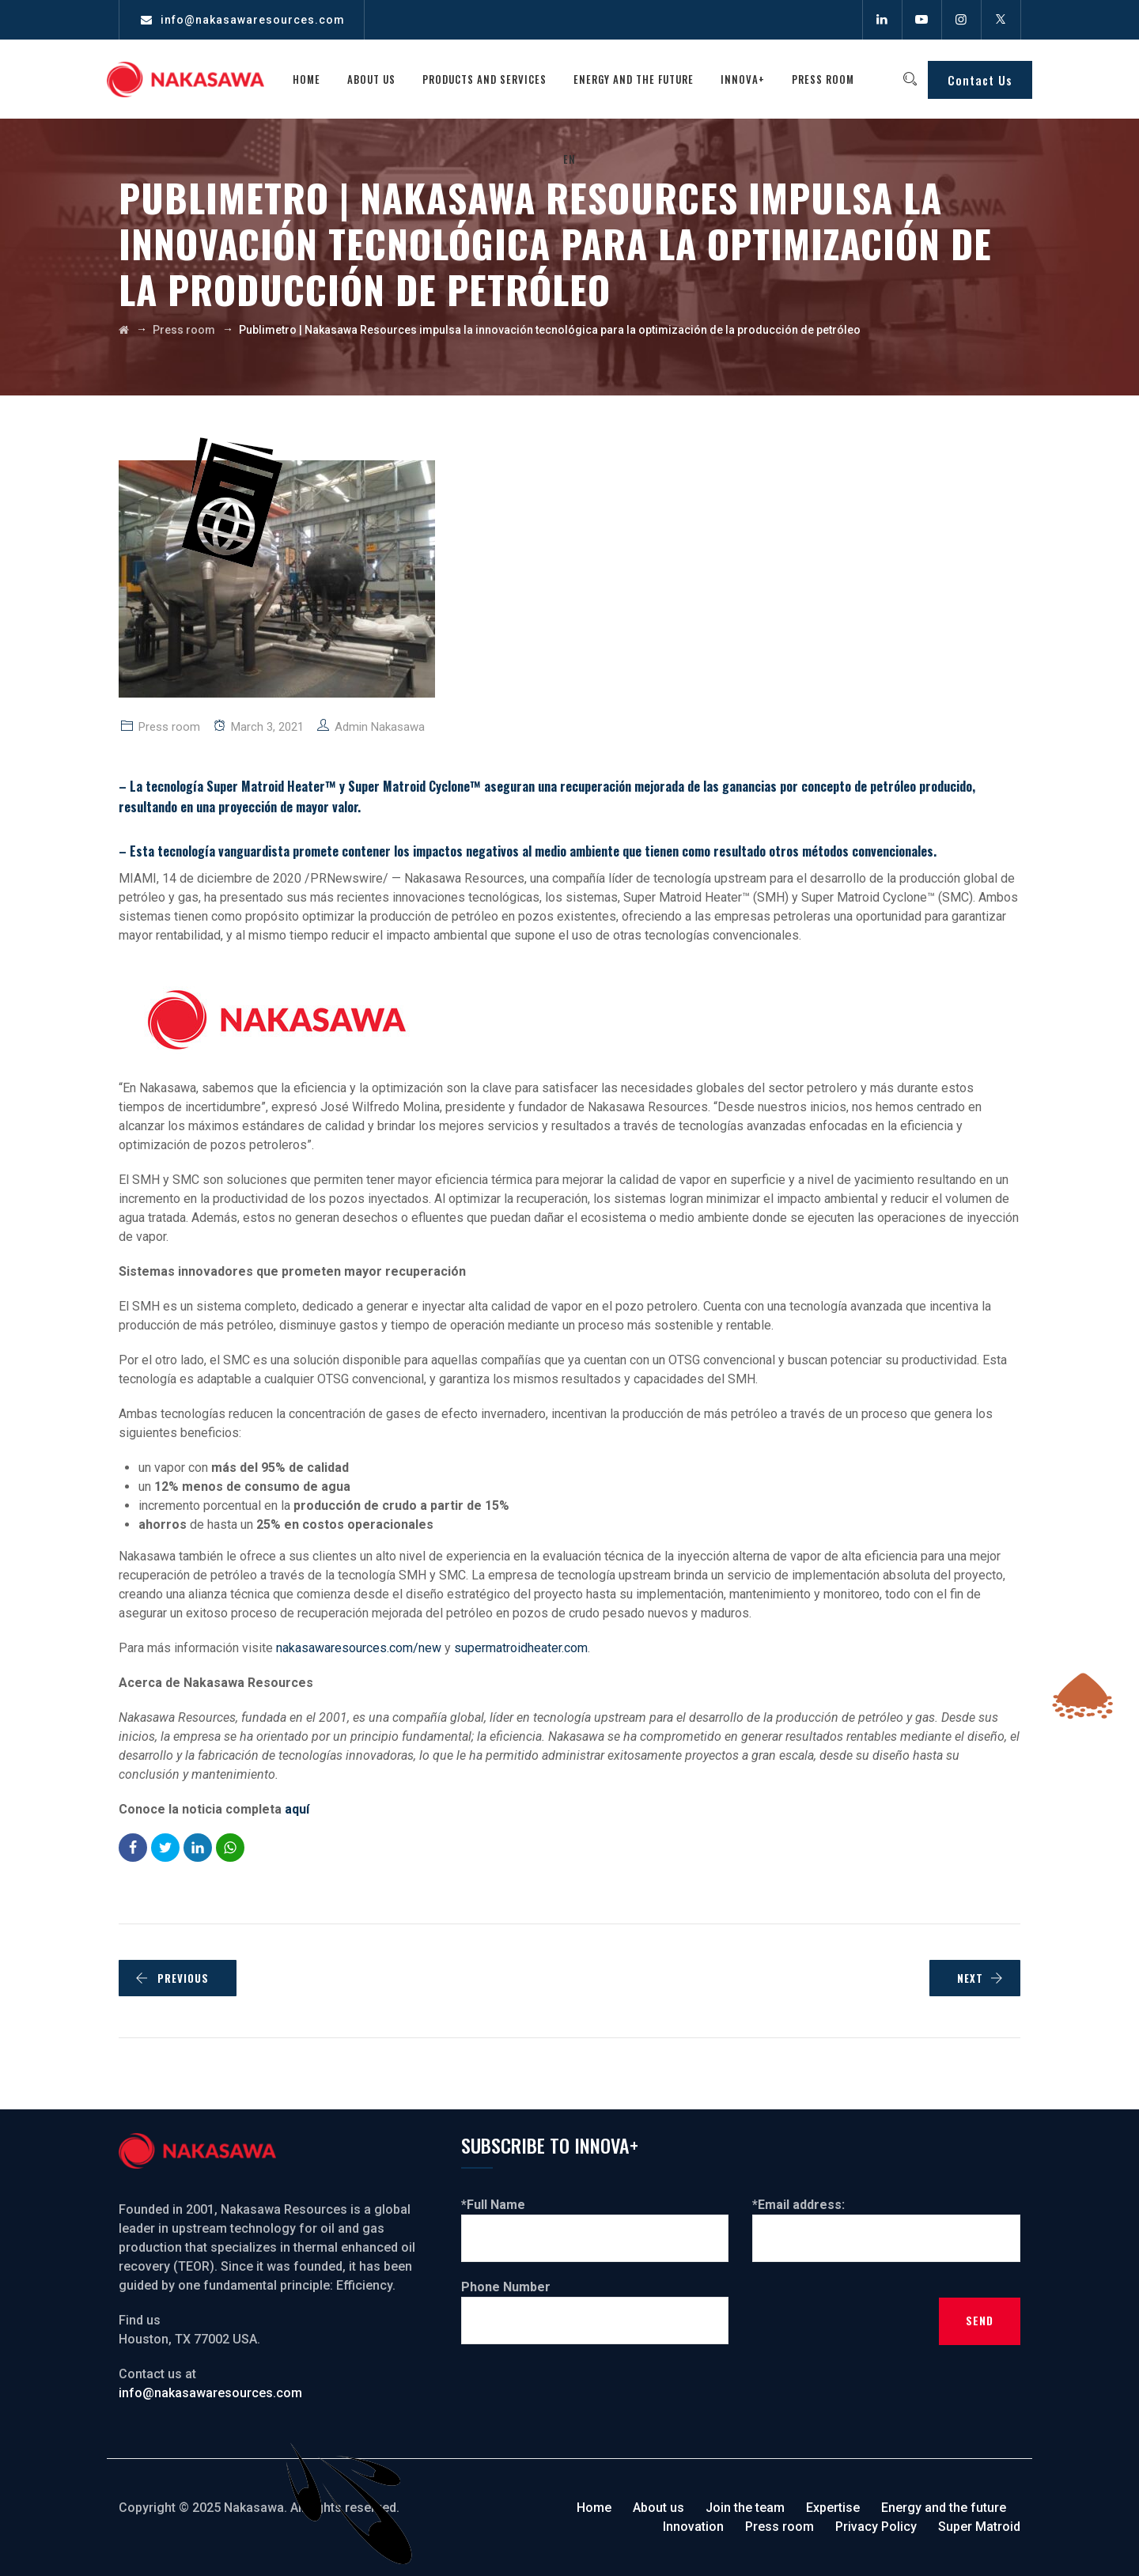  What do you see at coordinates (232, 502) in the screenshot?
I see `view passport or travel documents` at bounding box center [232, 502].